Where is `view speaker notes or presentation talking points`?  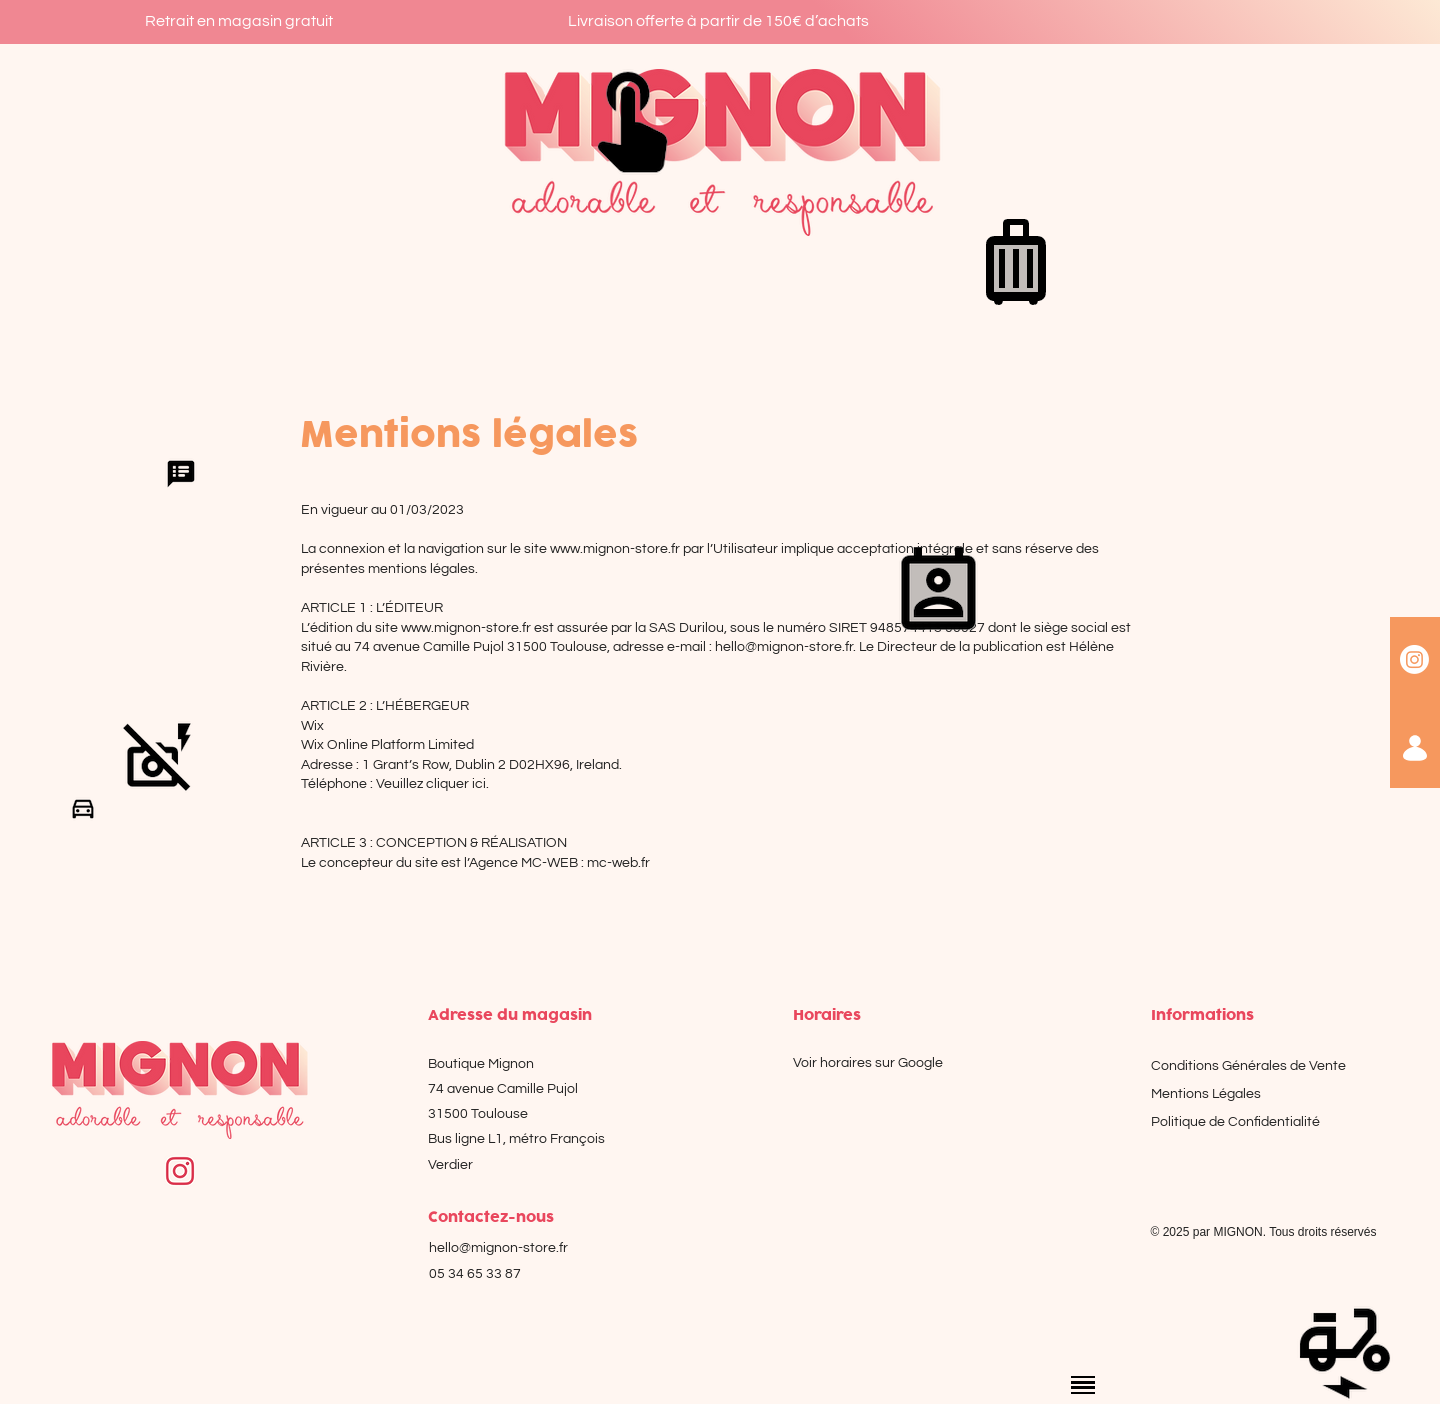
view speaker notes or presentation talking points is located at coordinates (181, 474).